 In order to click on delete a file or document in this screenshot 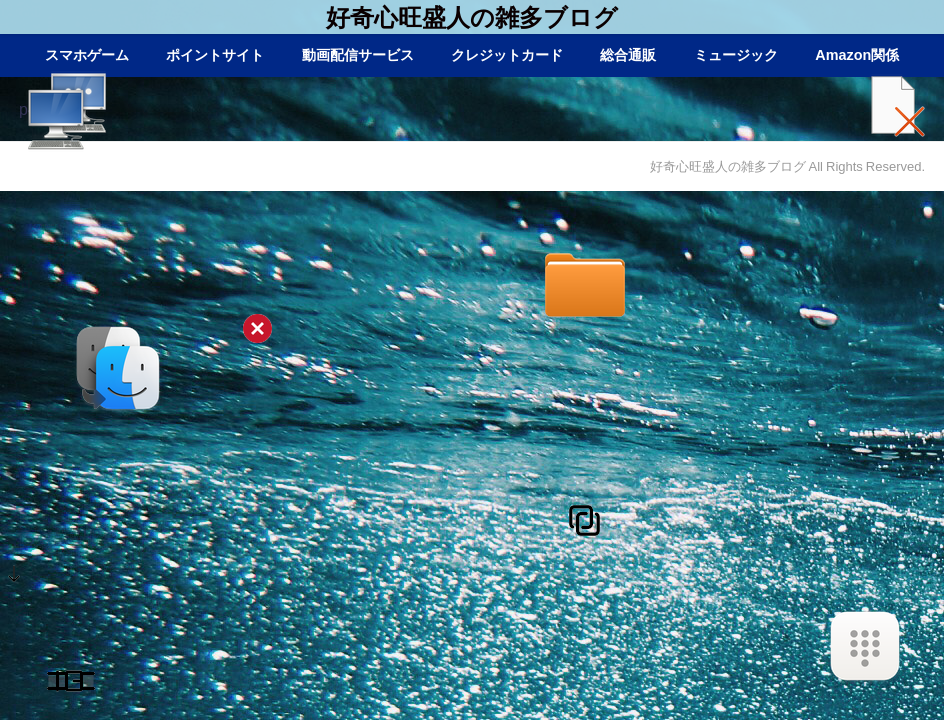, I will do `click(893, 105)`.